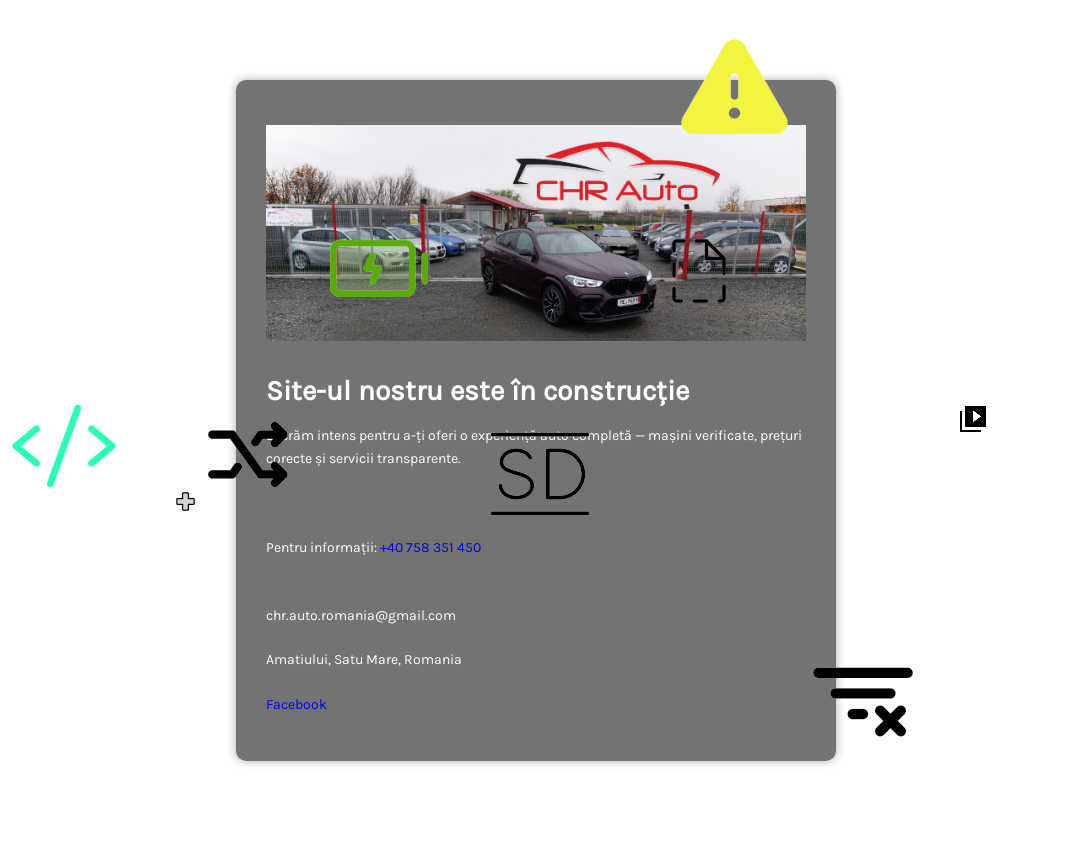  I want to click on a placeholder for a file not yet uploaded, so click(699, 271).